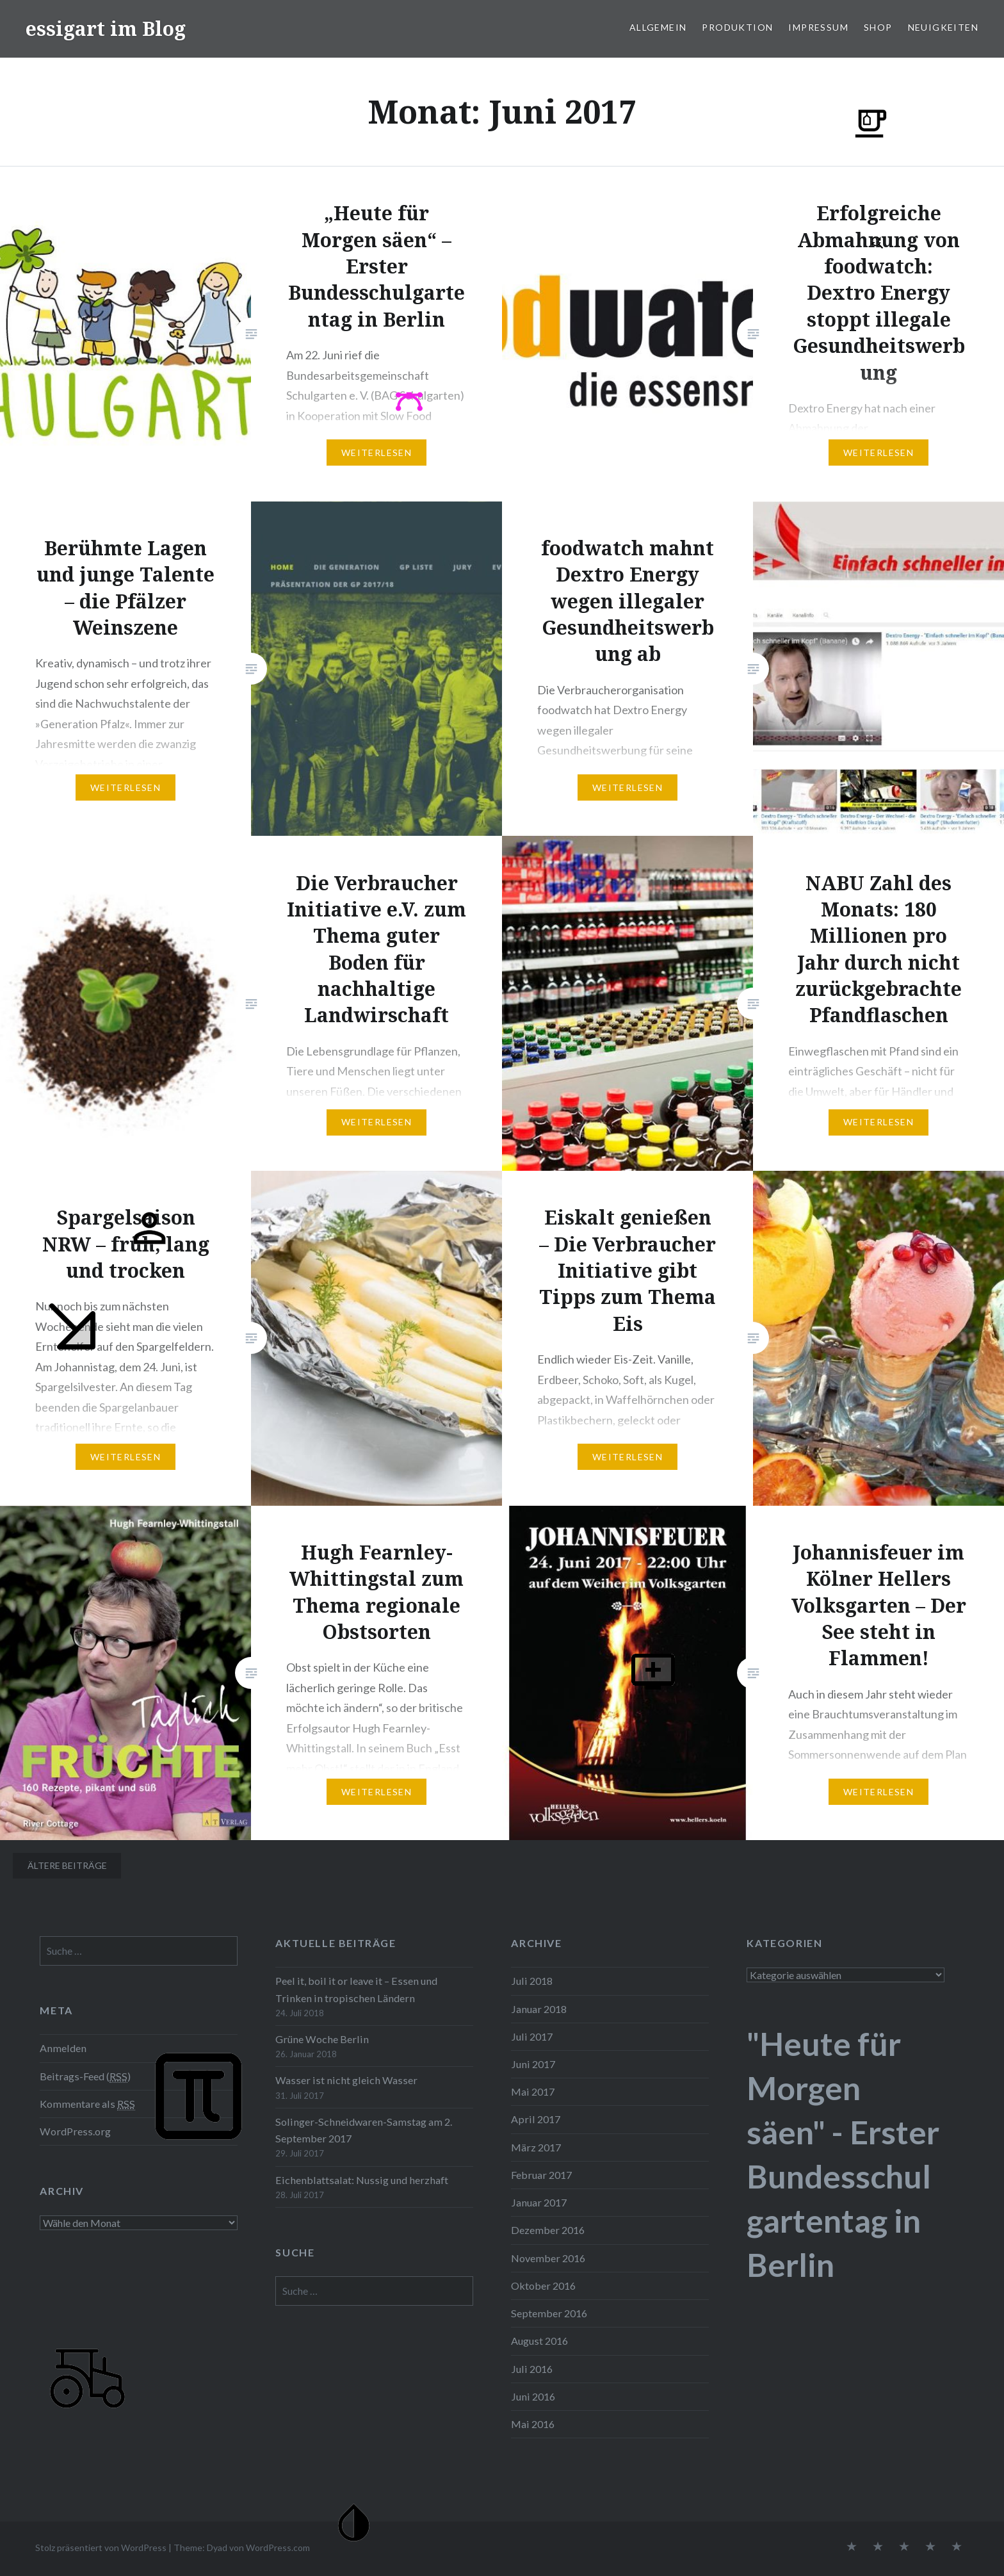  Describe the element at coordinates (149, 1228) in the screenshot. I see `view or edit your profile` at that location.